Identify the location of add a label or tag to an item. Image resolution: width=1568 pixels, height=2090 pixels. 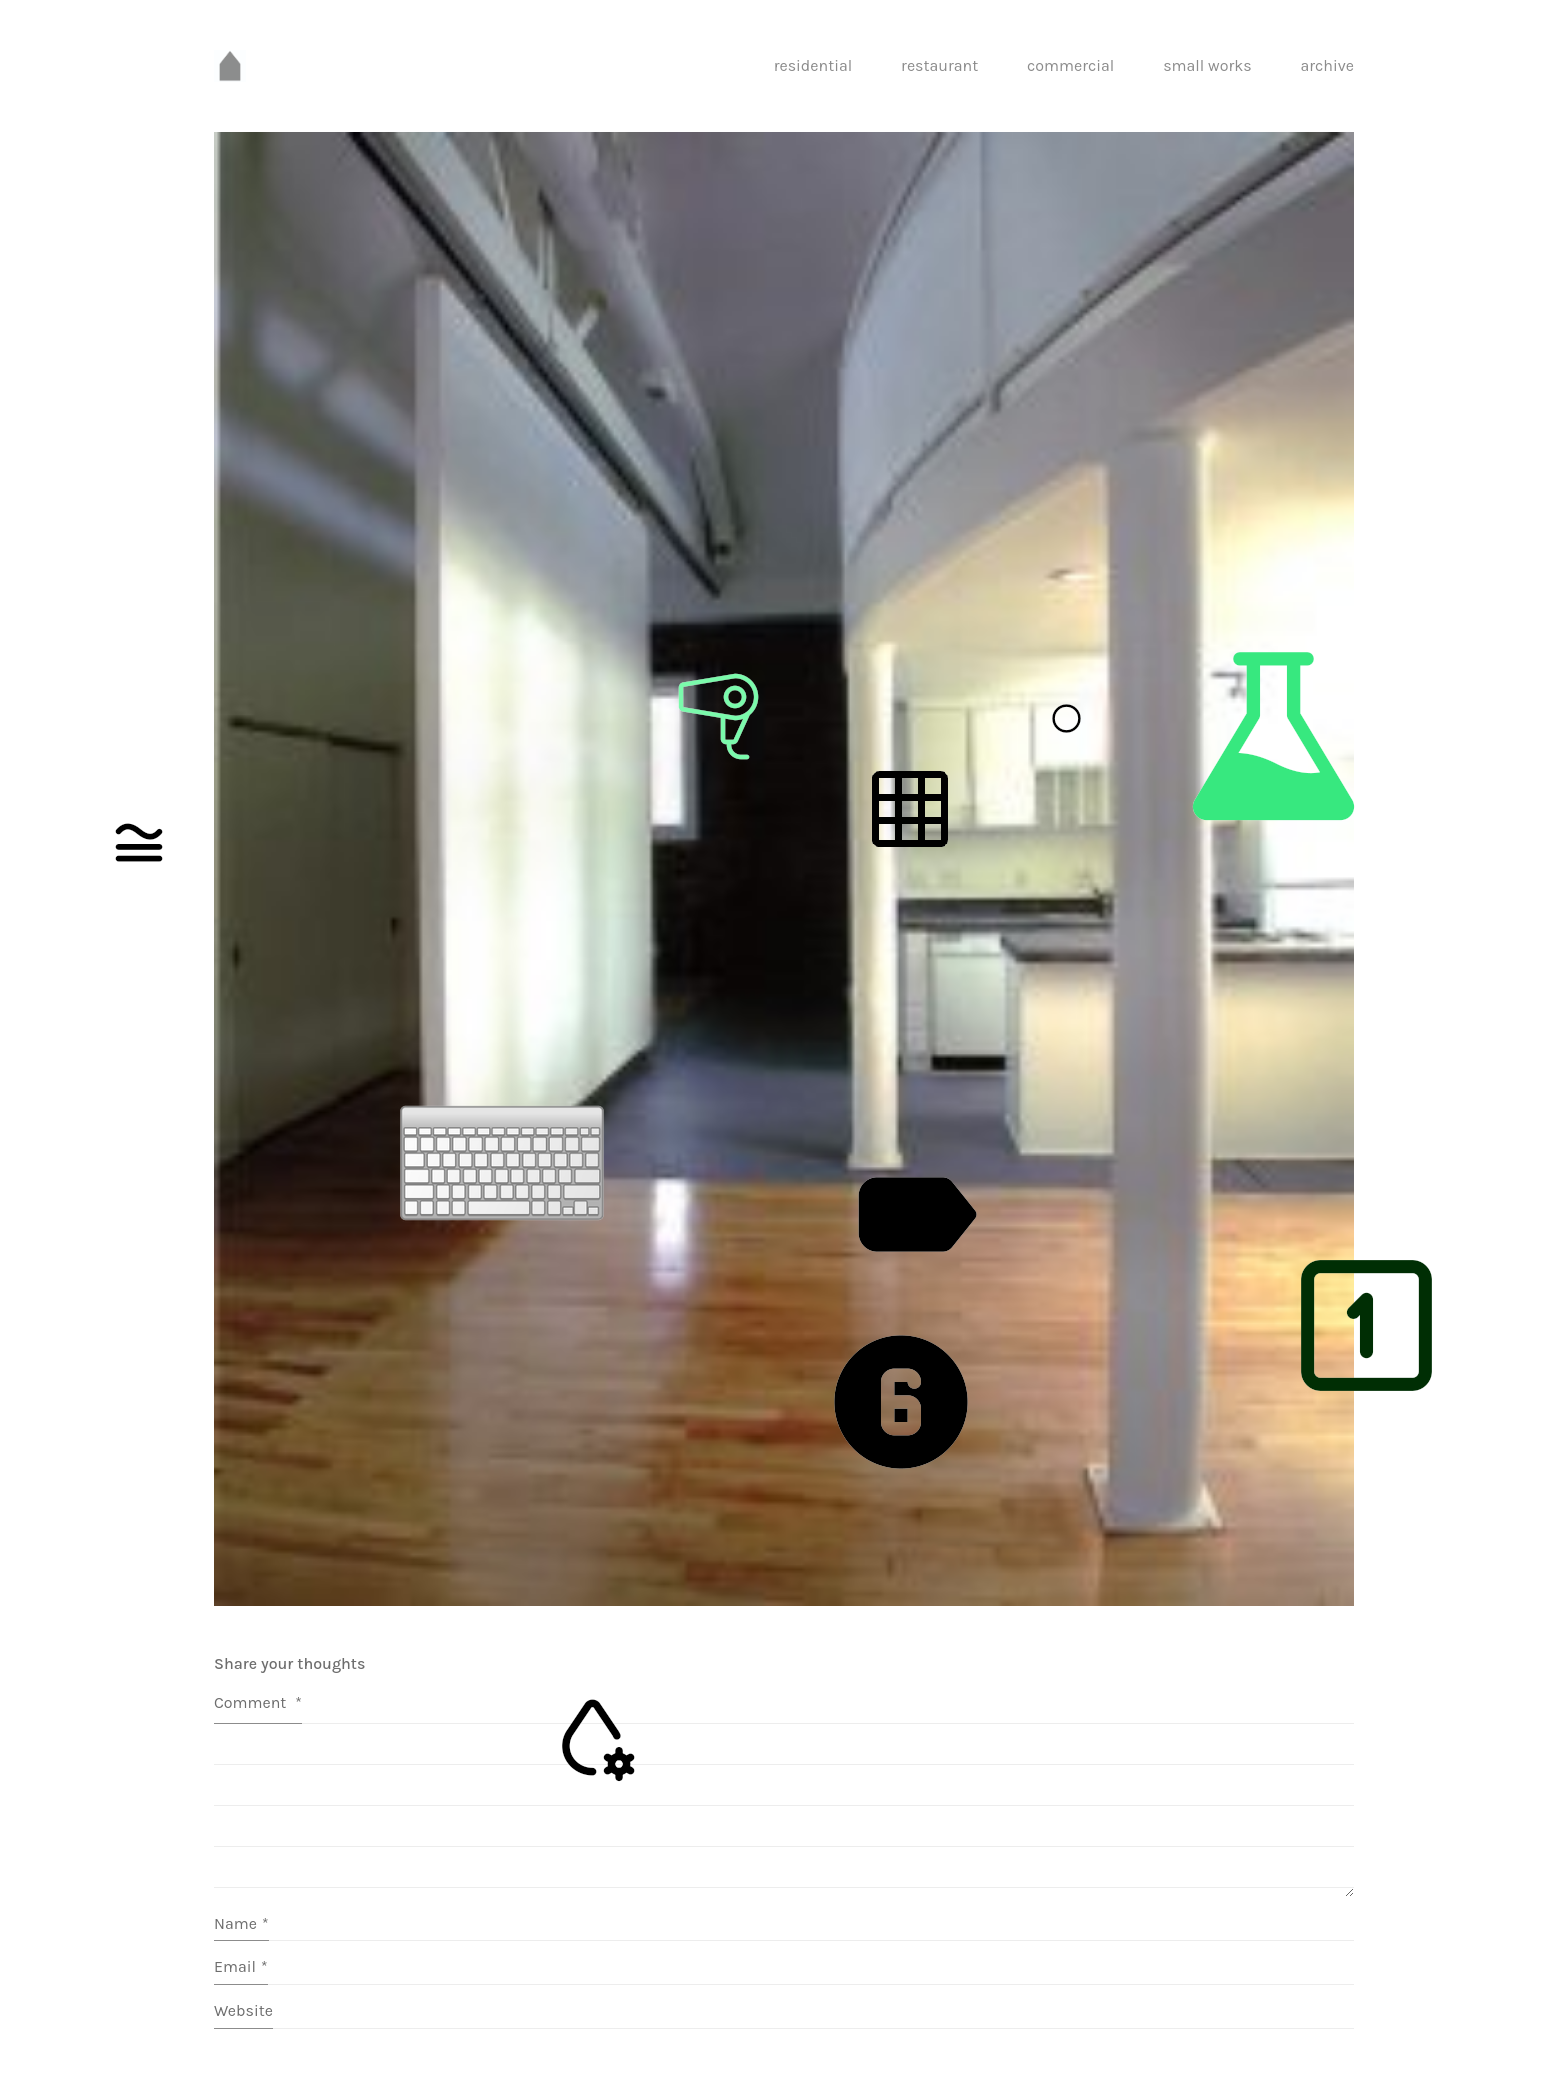
(914, 1214).